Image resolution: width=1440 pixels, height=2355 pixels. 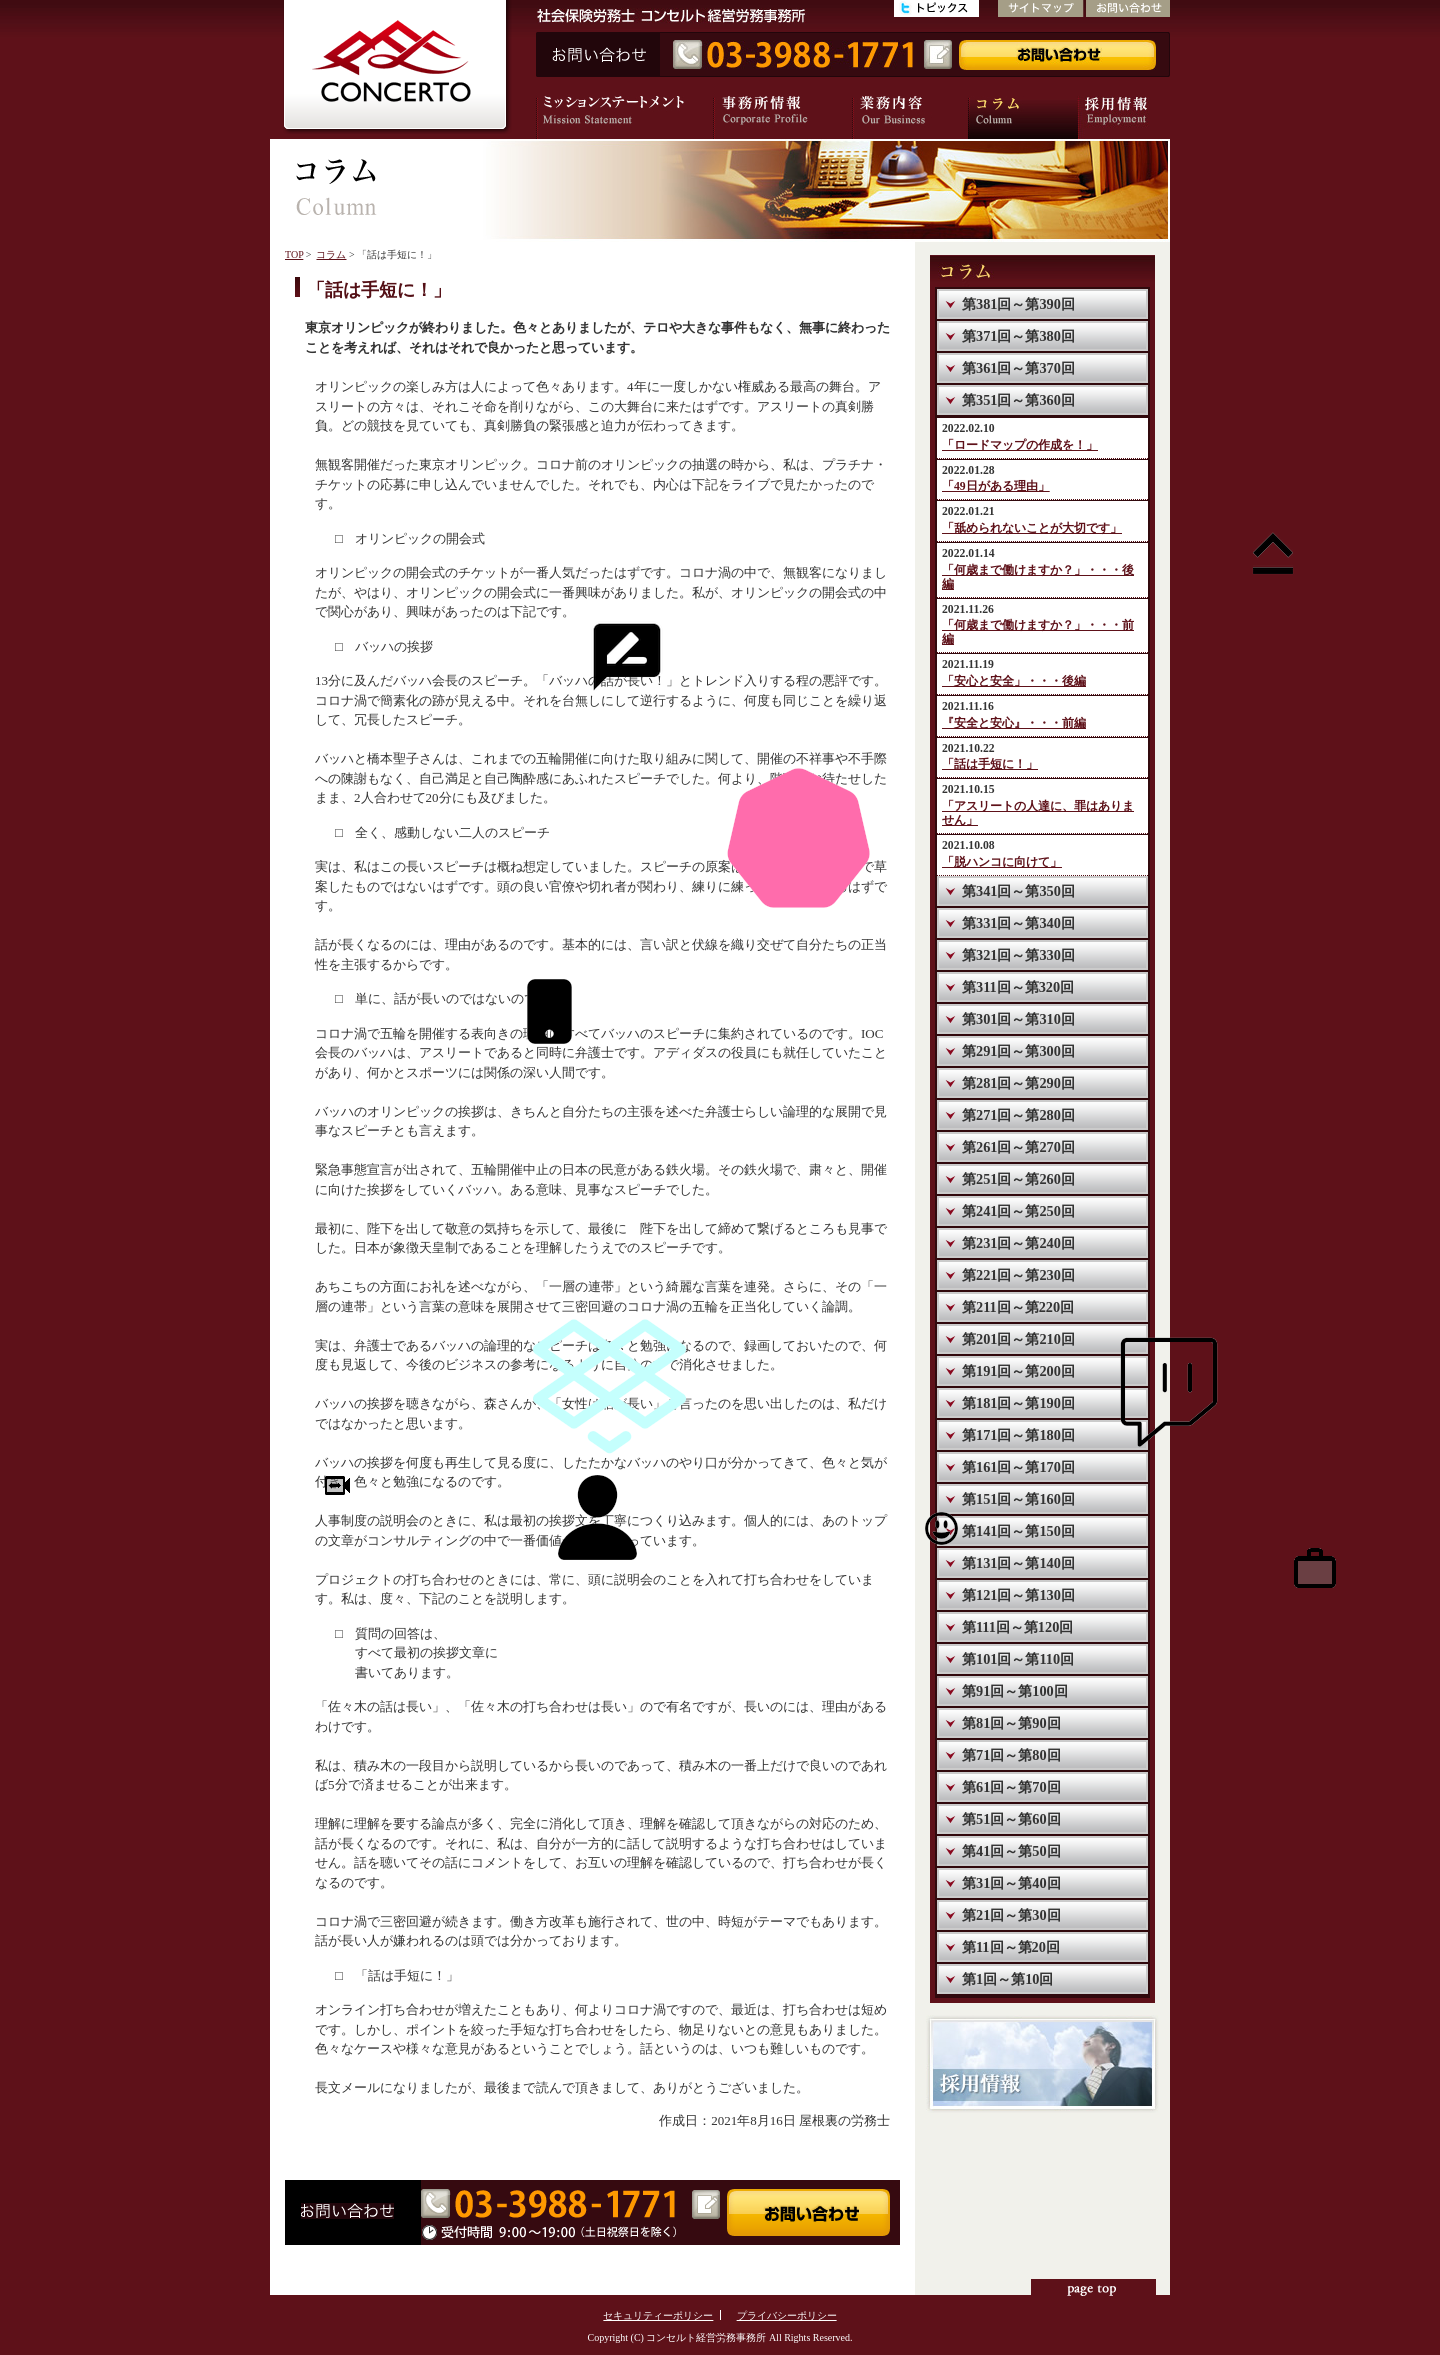 I want to click on insert a grinning emoji into your message, so click(x=941, y=1528).